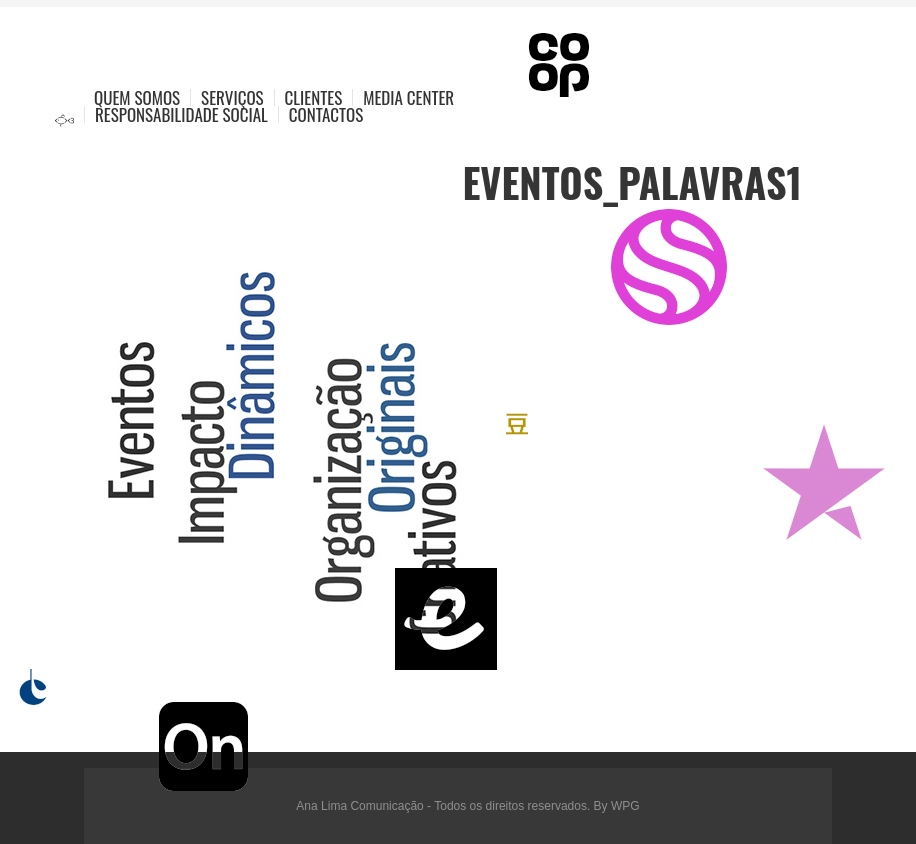  Describe the element at coordinates (669, 267) in the screenshot. I see `open the spond app` at that location.